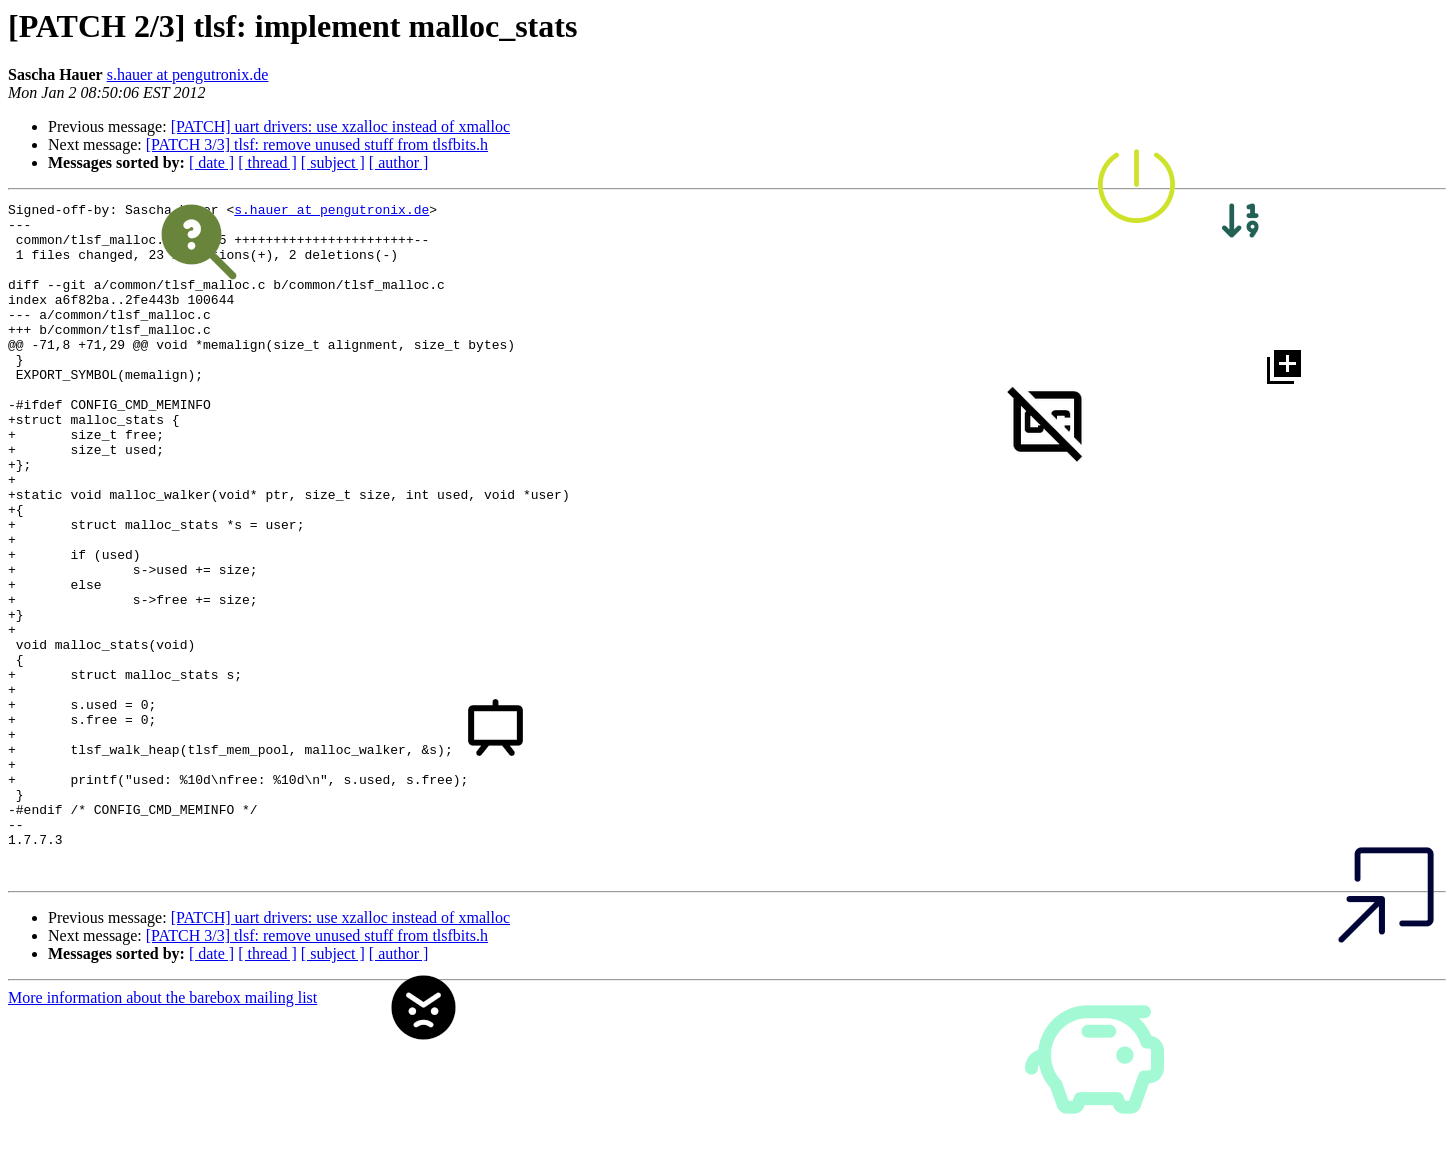 The image size is (1454, 1150). I want to click on import or bring content into a container, so click(1386, 895).